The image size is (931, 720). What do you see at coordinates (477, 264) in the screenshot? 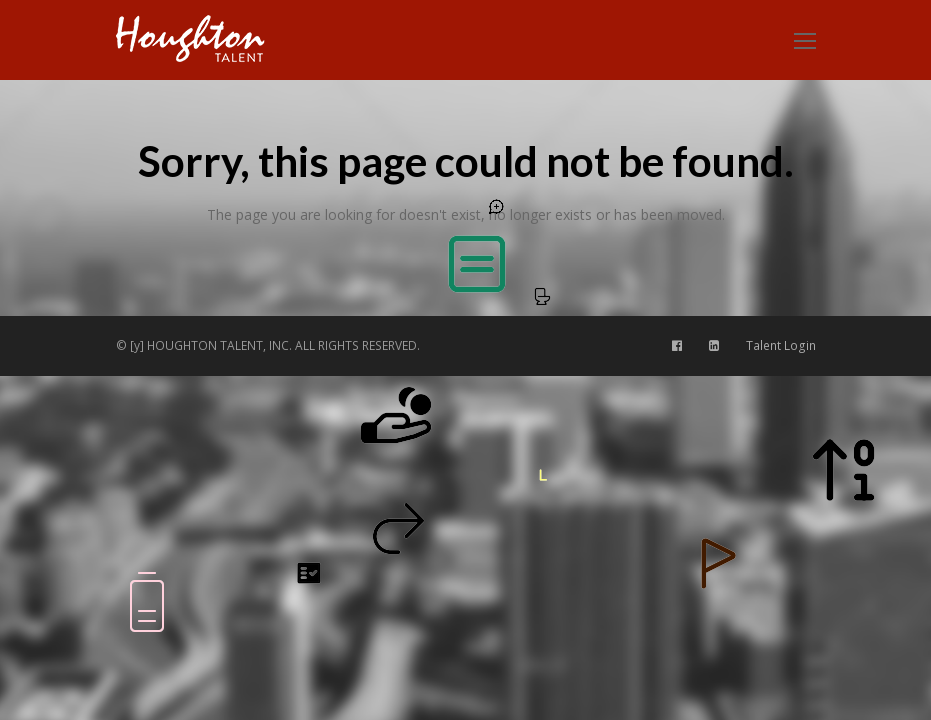
I see `indicates equality or comparison function` at bounding box center [477, 264].